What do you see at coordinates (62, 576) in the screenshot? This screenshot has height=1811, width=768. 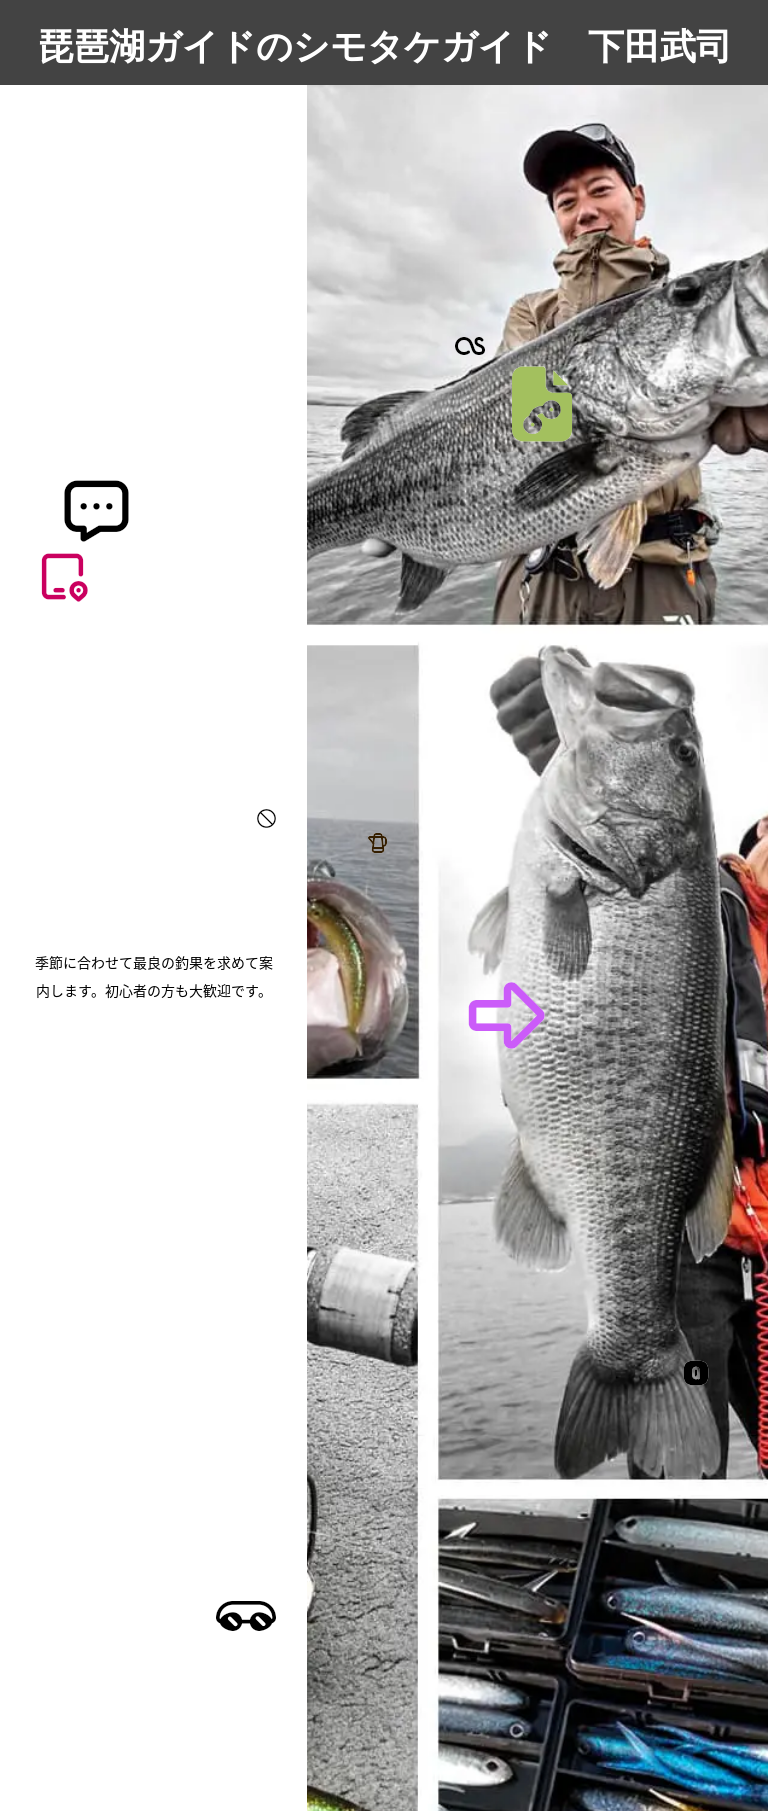 I see `pin a location on your tablet device` at bounding box center [62, 576].